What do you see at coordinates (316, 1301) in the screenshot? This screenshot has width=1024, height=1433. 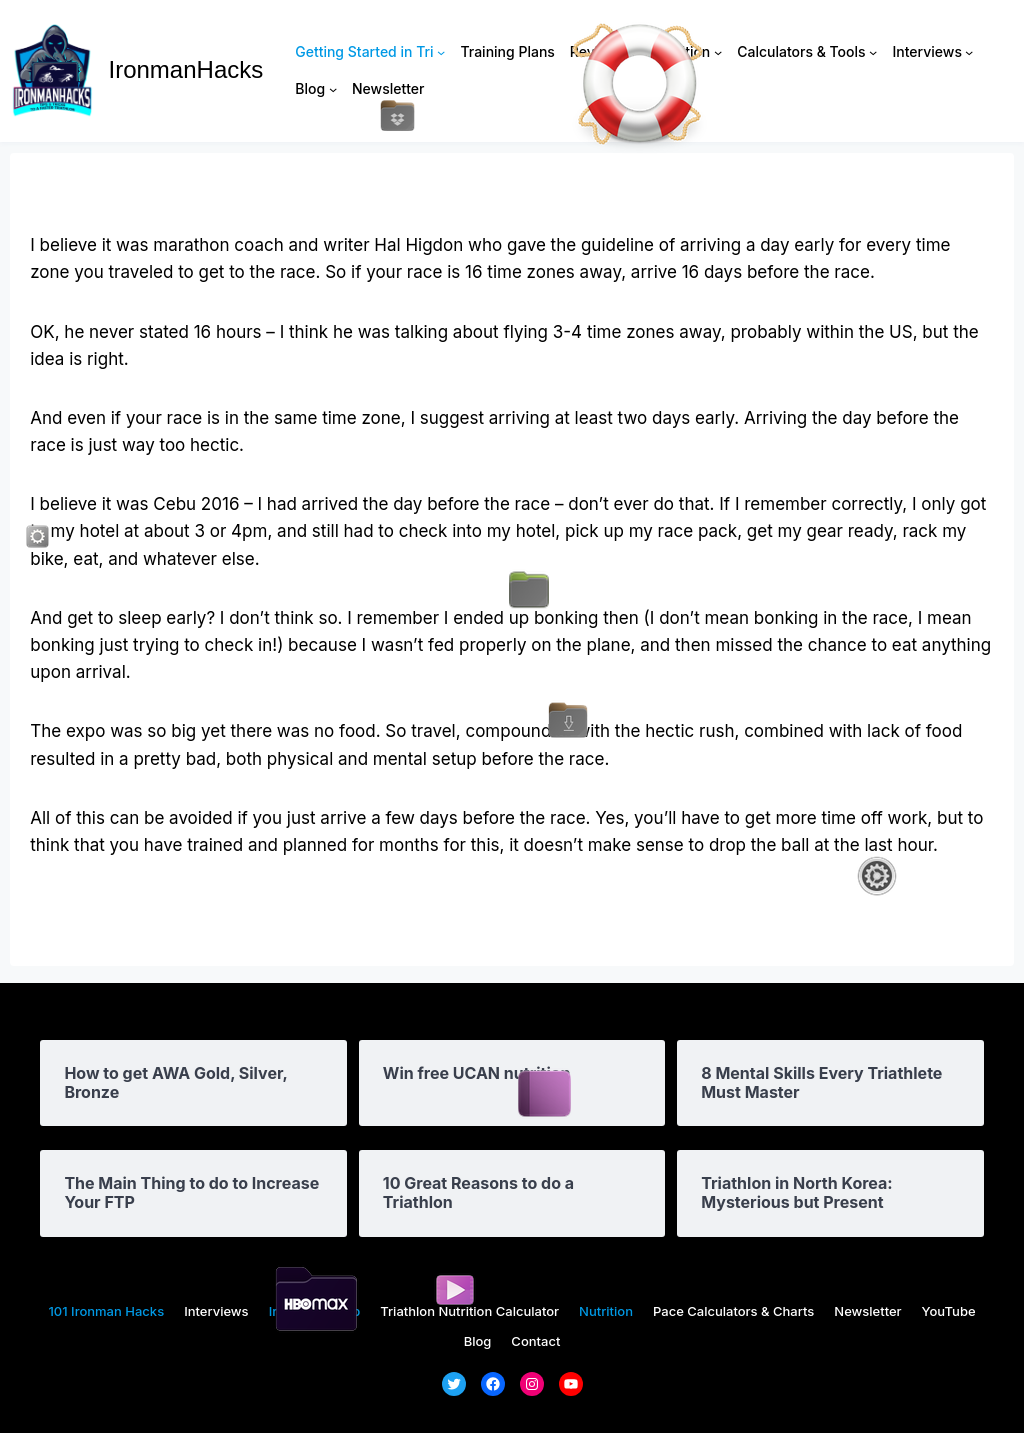 I see `open folder containing HBO Max content` at bounding box center [316, 1301].